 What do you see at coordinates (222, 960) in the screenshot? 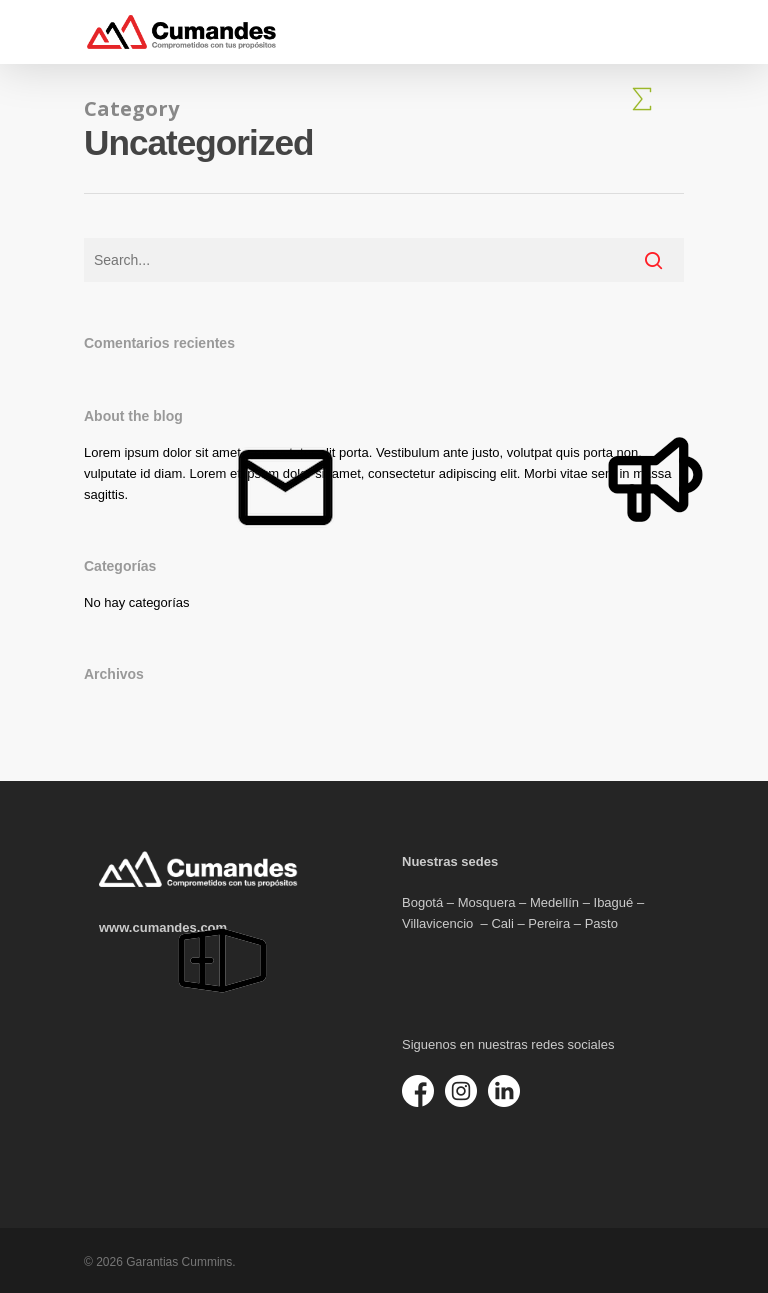
I see `view shipping or freight details` at bounding box center [222, 960].